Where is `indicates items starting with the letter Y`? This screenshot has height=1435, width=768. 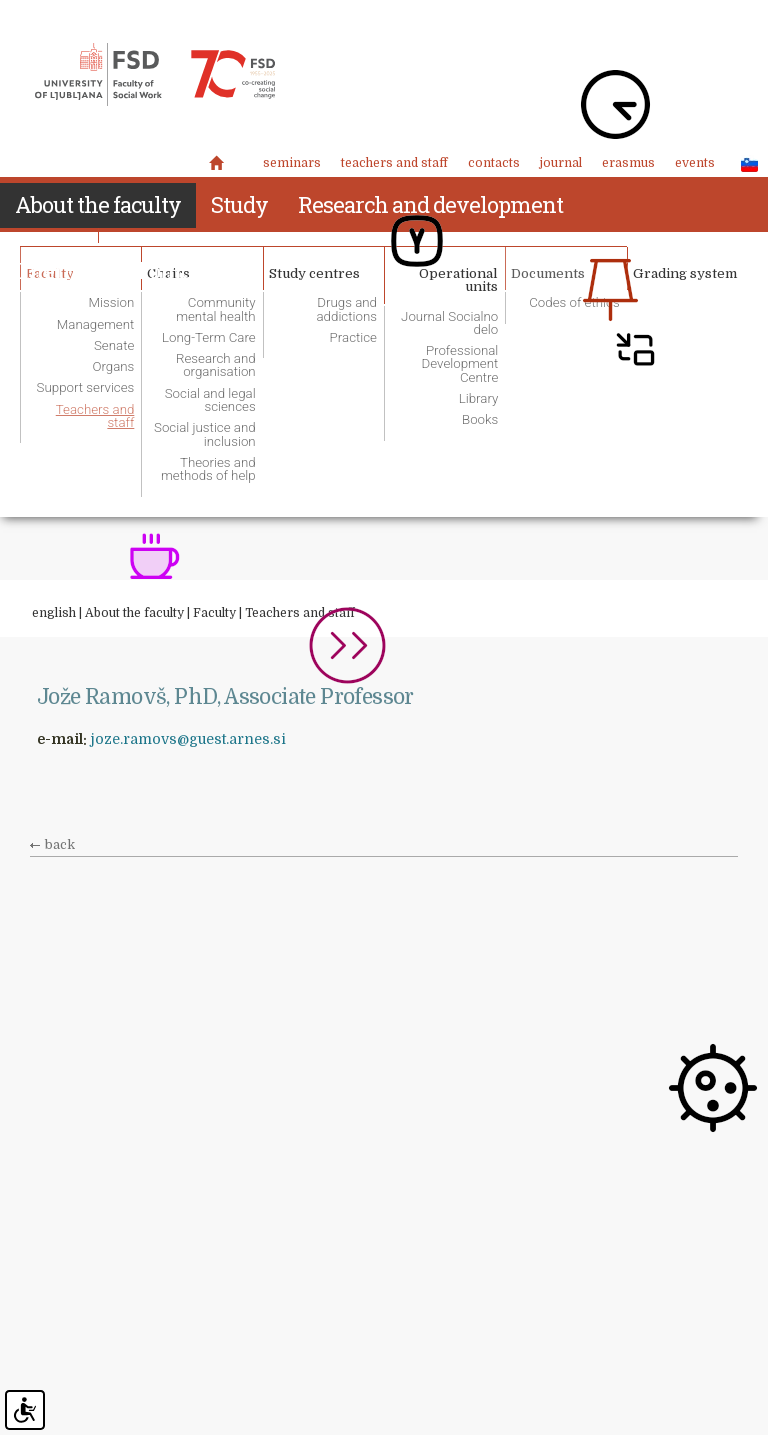
indicates items starting with the letter Y is located at coordinates (417, 241).